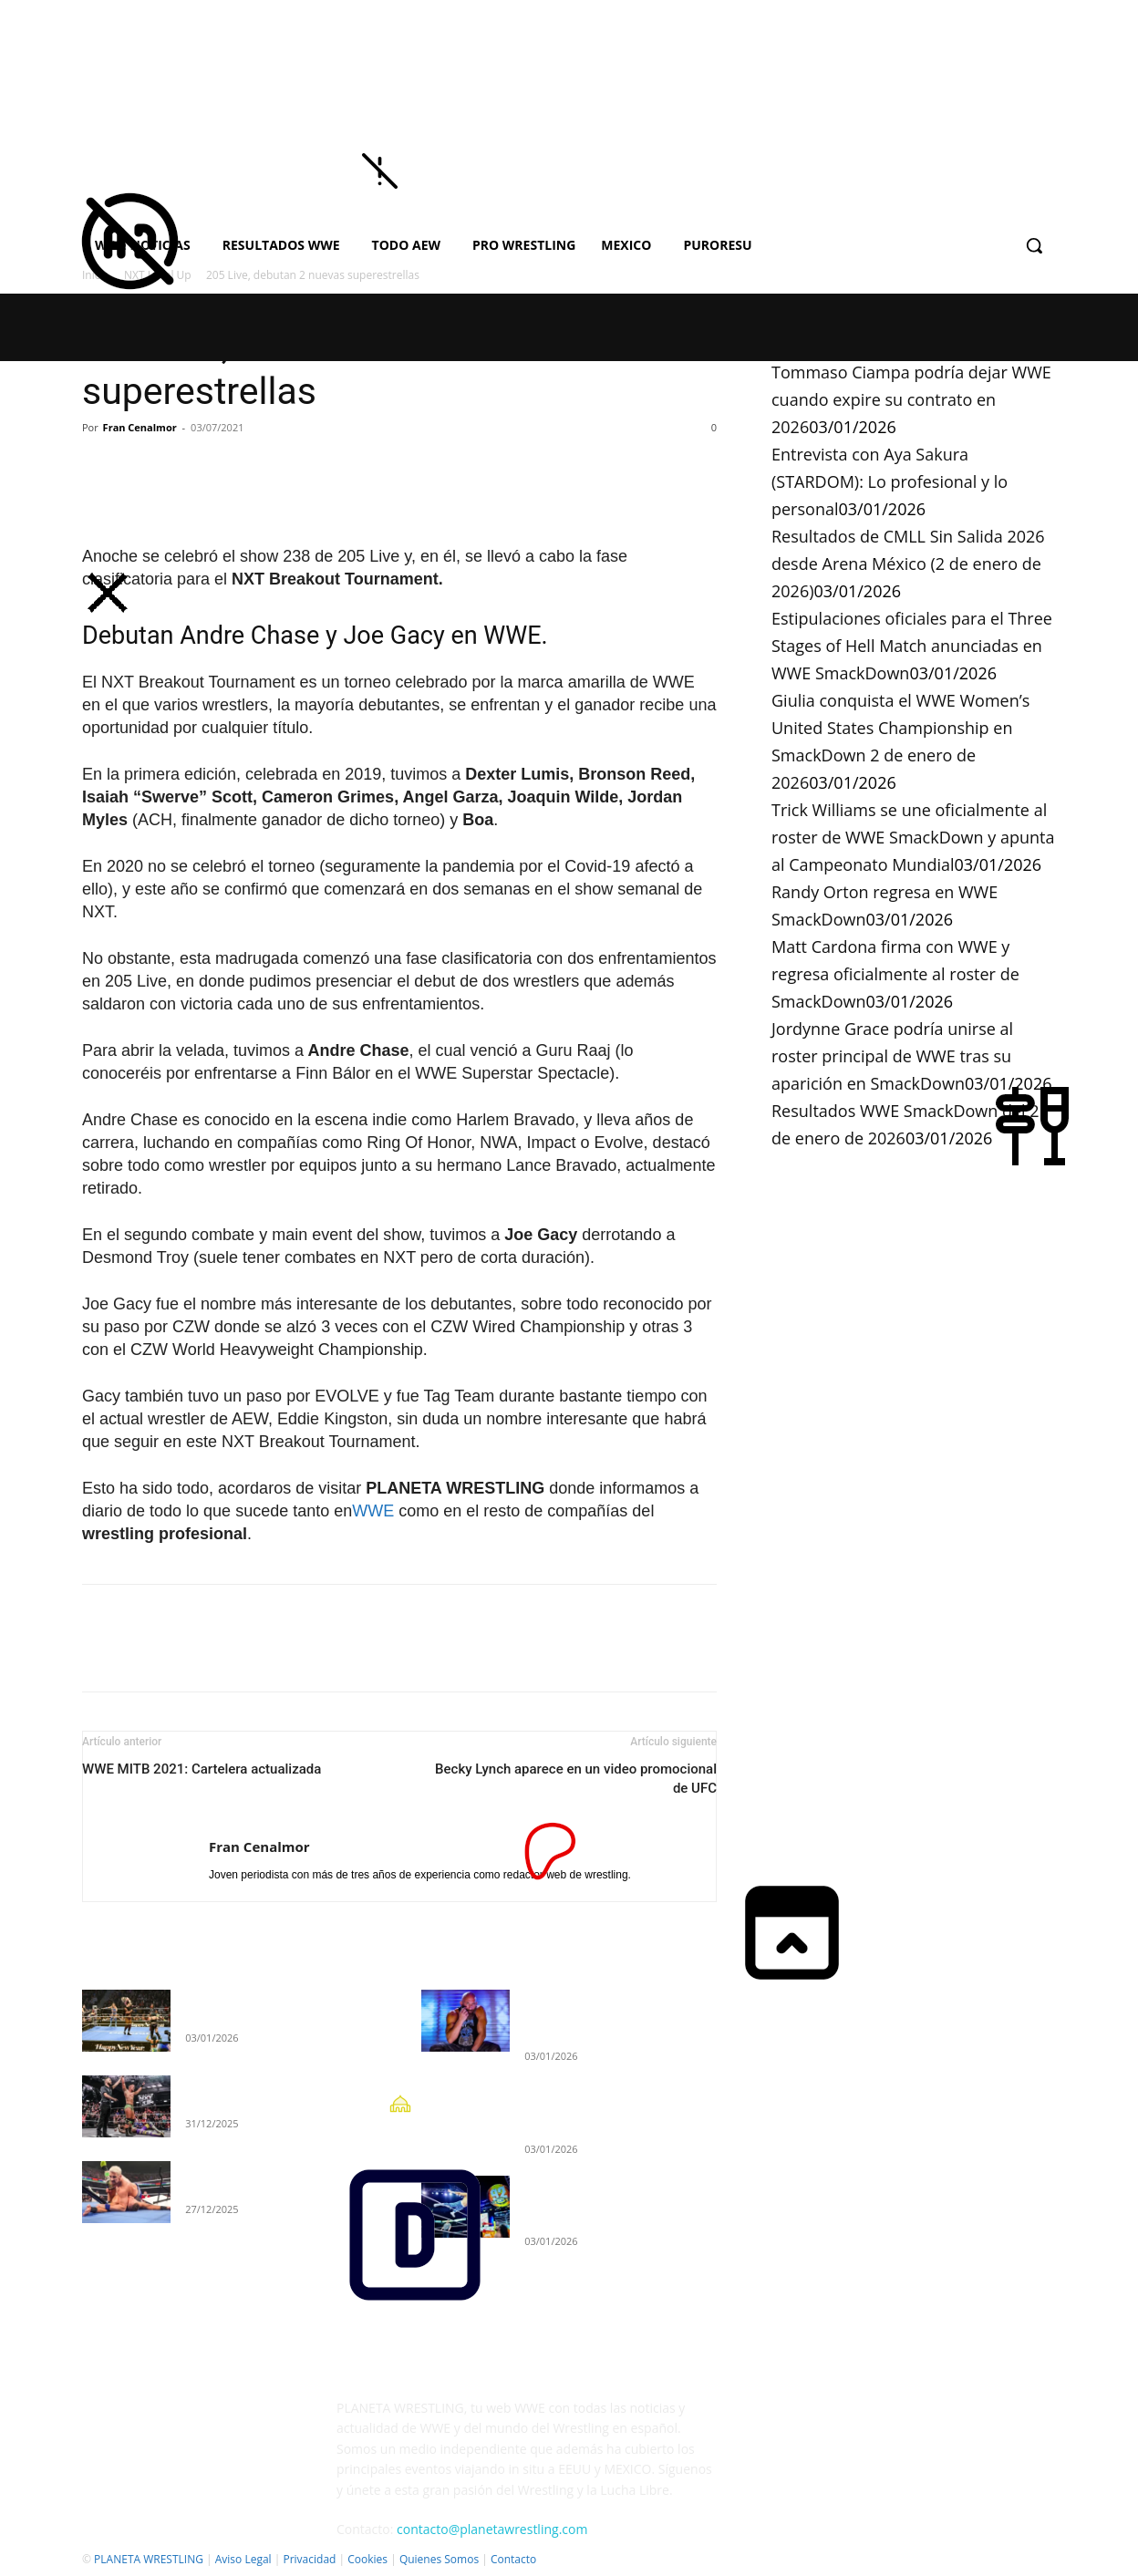 The width and height of the screenshot is (1138, 2576). I want to click on indicates a "D" grade or rating, so click(415, 2235).